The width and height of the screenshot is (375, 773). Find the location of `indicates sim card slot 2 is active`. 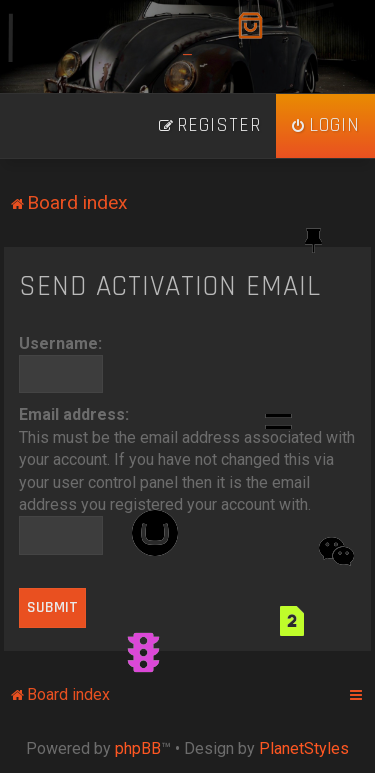

indicates sim card slot 2 is active is located at coordinates (292, 621).